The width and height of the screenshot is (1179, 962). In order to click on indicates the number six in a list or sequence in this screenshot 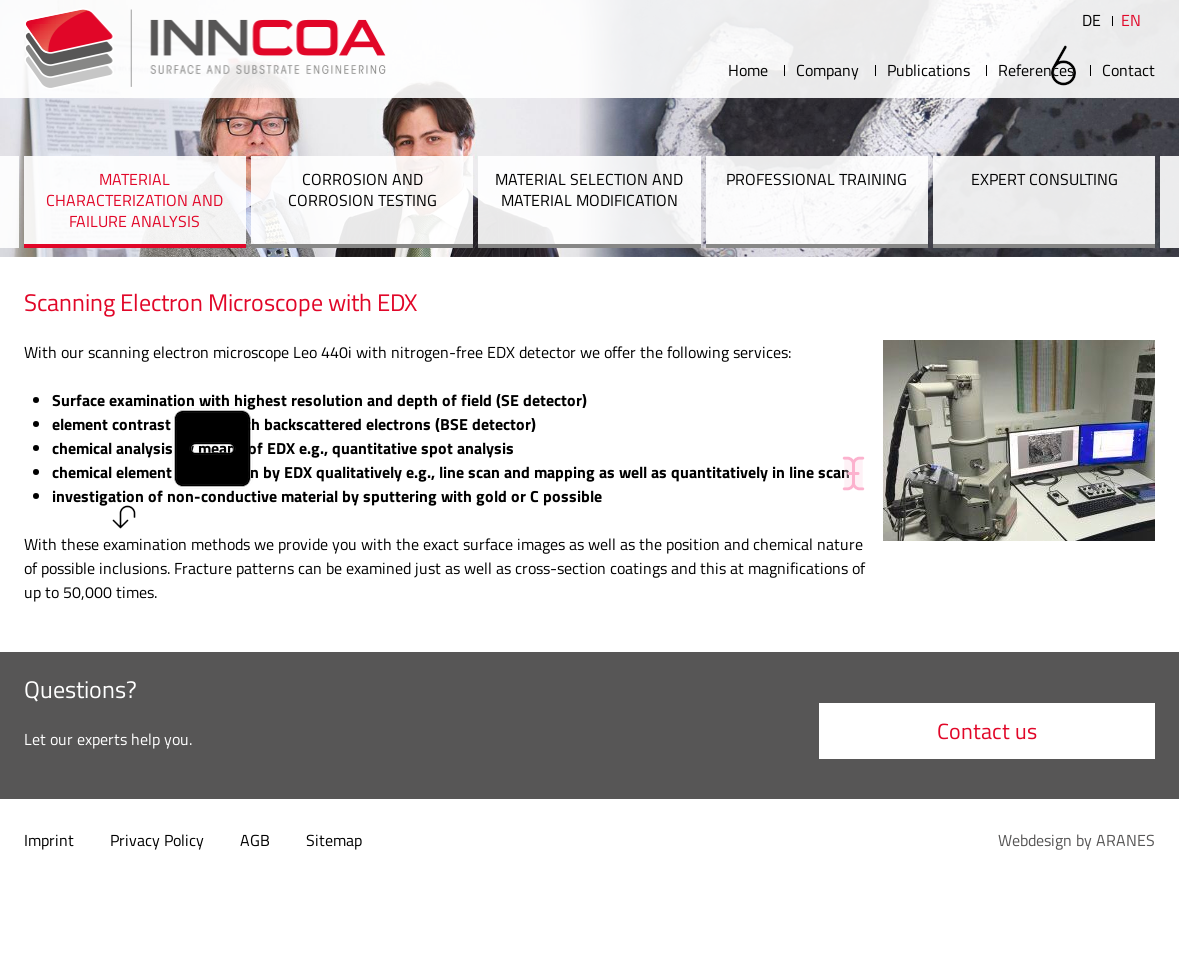, I will do `click(1063, 65)`.